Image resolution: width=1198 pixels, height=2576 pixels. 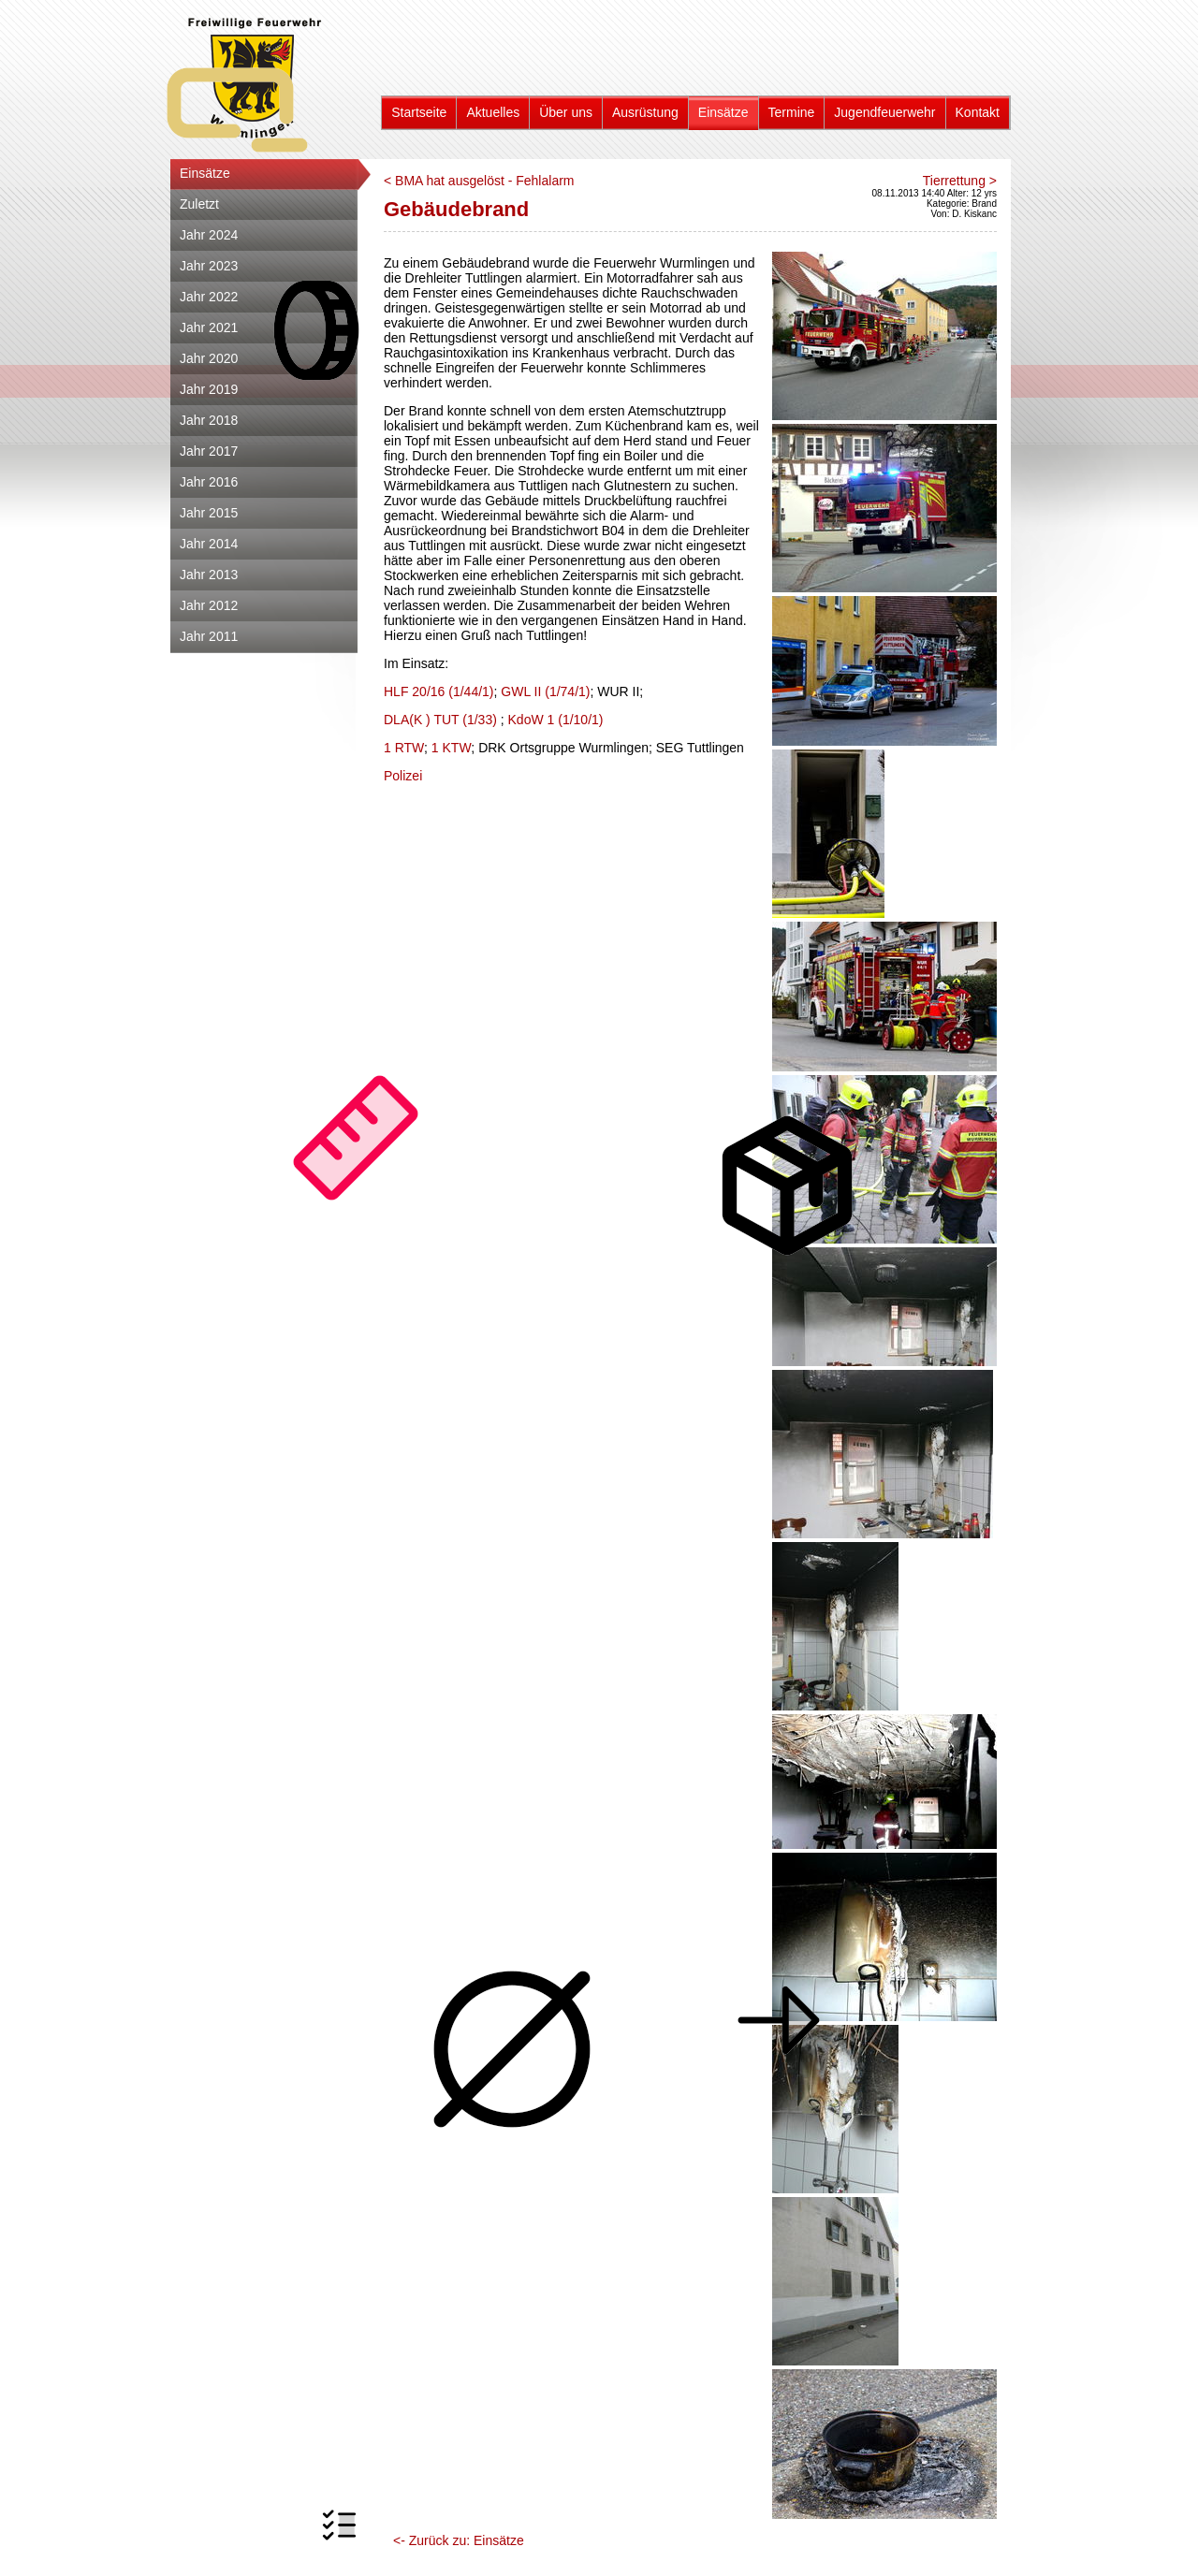 I want to click on view order shipment details, so click(x=787, y=1186).